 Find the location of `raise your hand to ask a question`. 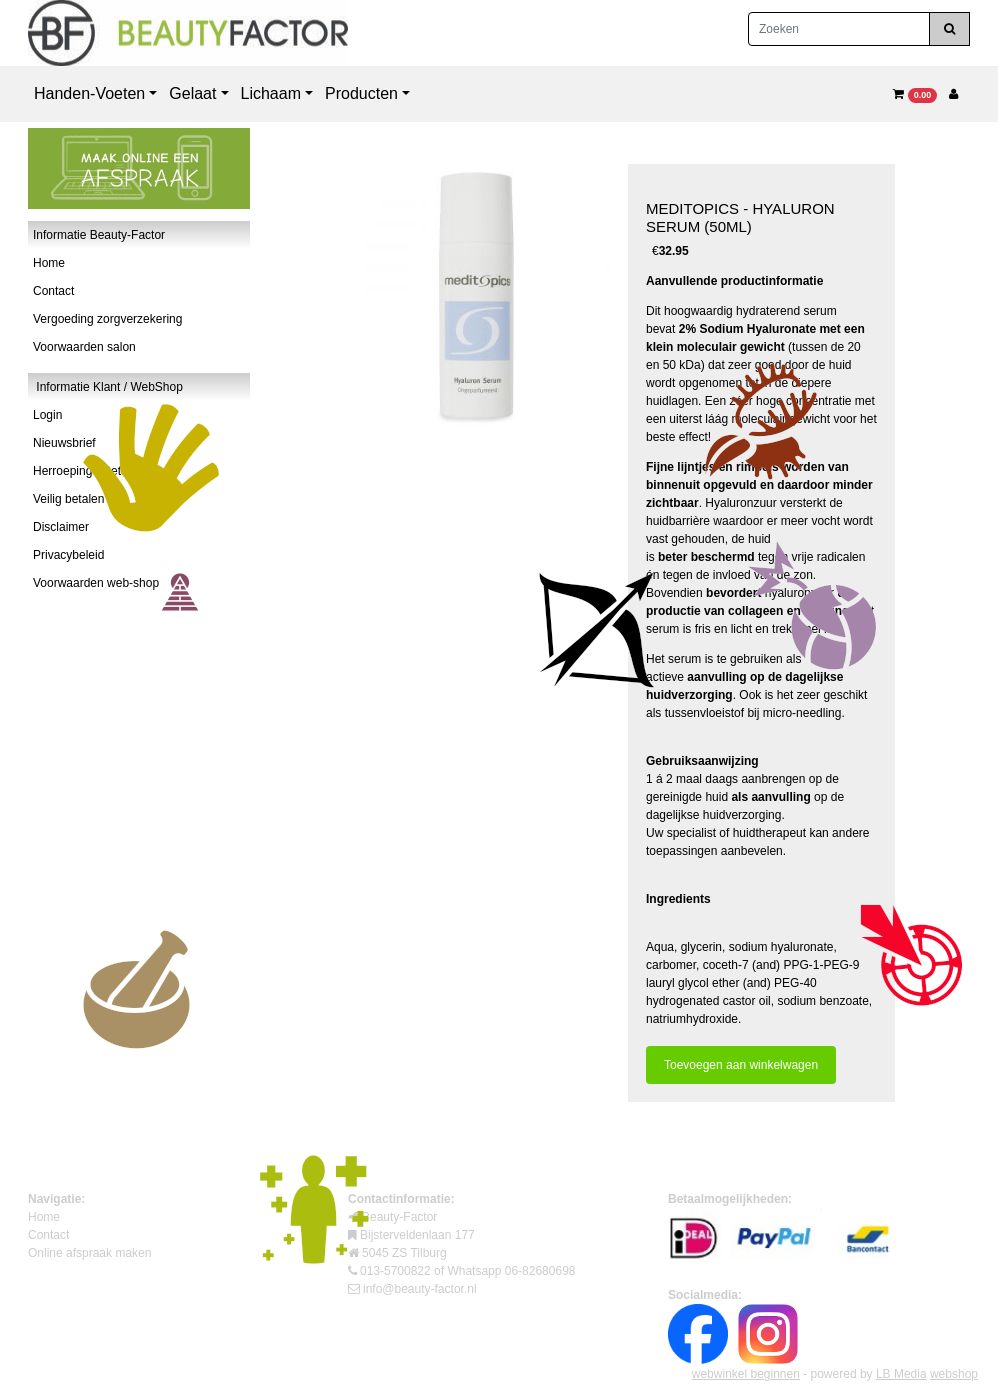

raise your hand to ask a question is located at coordinates (150, 468).